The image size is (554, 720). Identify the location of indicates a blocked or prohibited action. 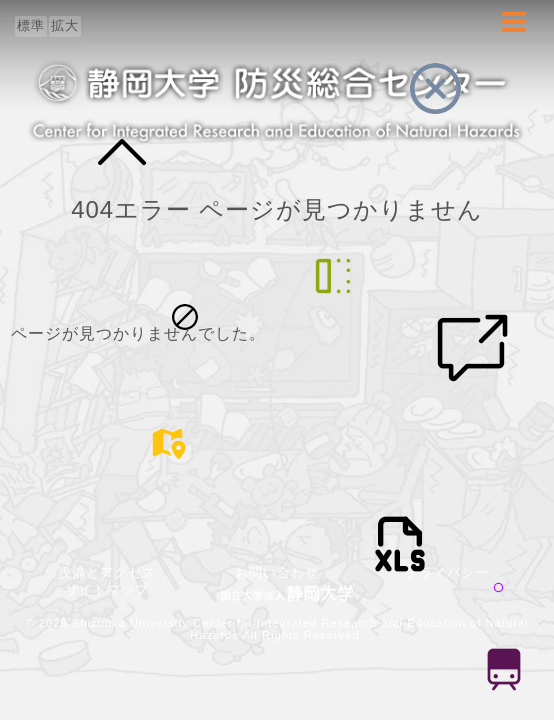
(185, 317).